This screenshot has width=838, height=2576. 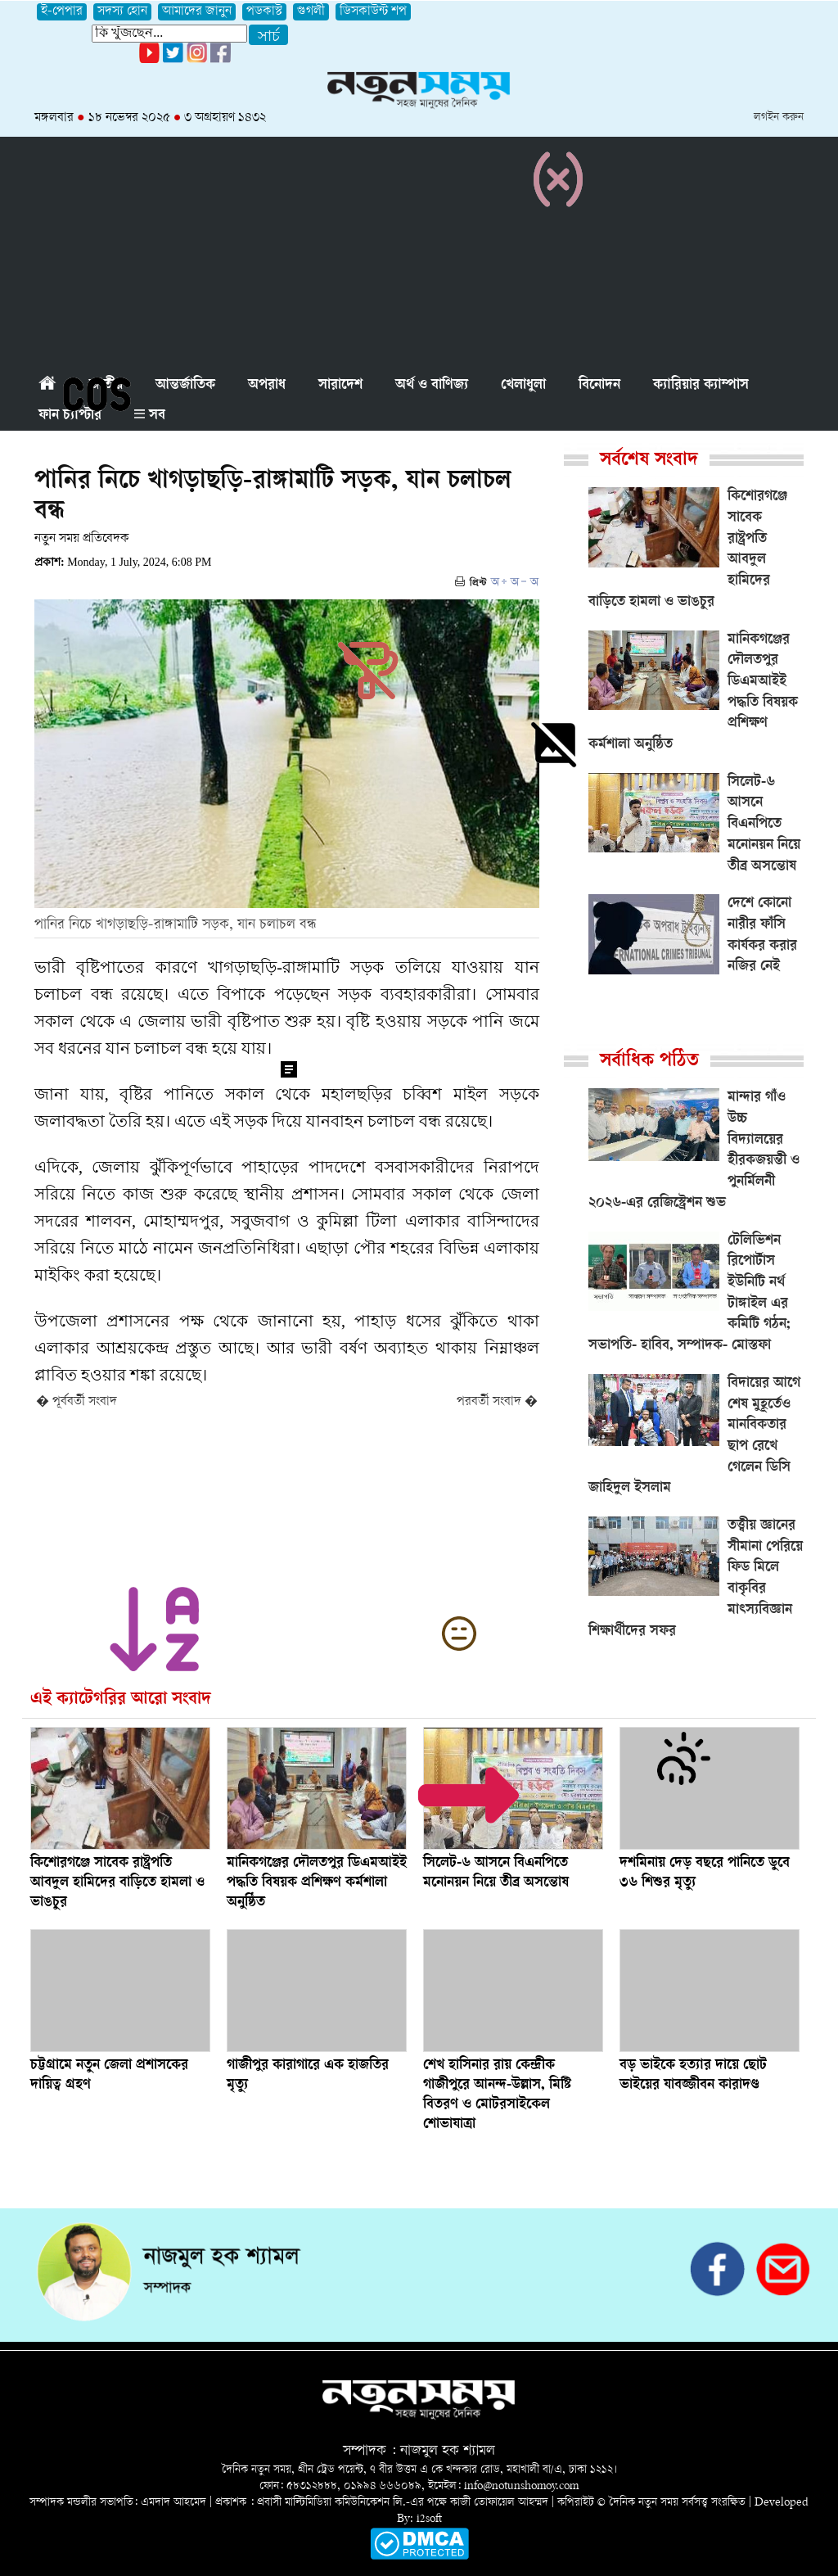 I want to click on image failed to load, so click(x=555, y=743).